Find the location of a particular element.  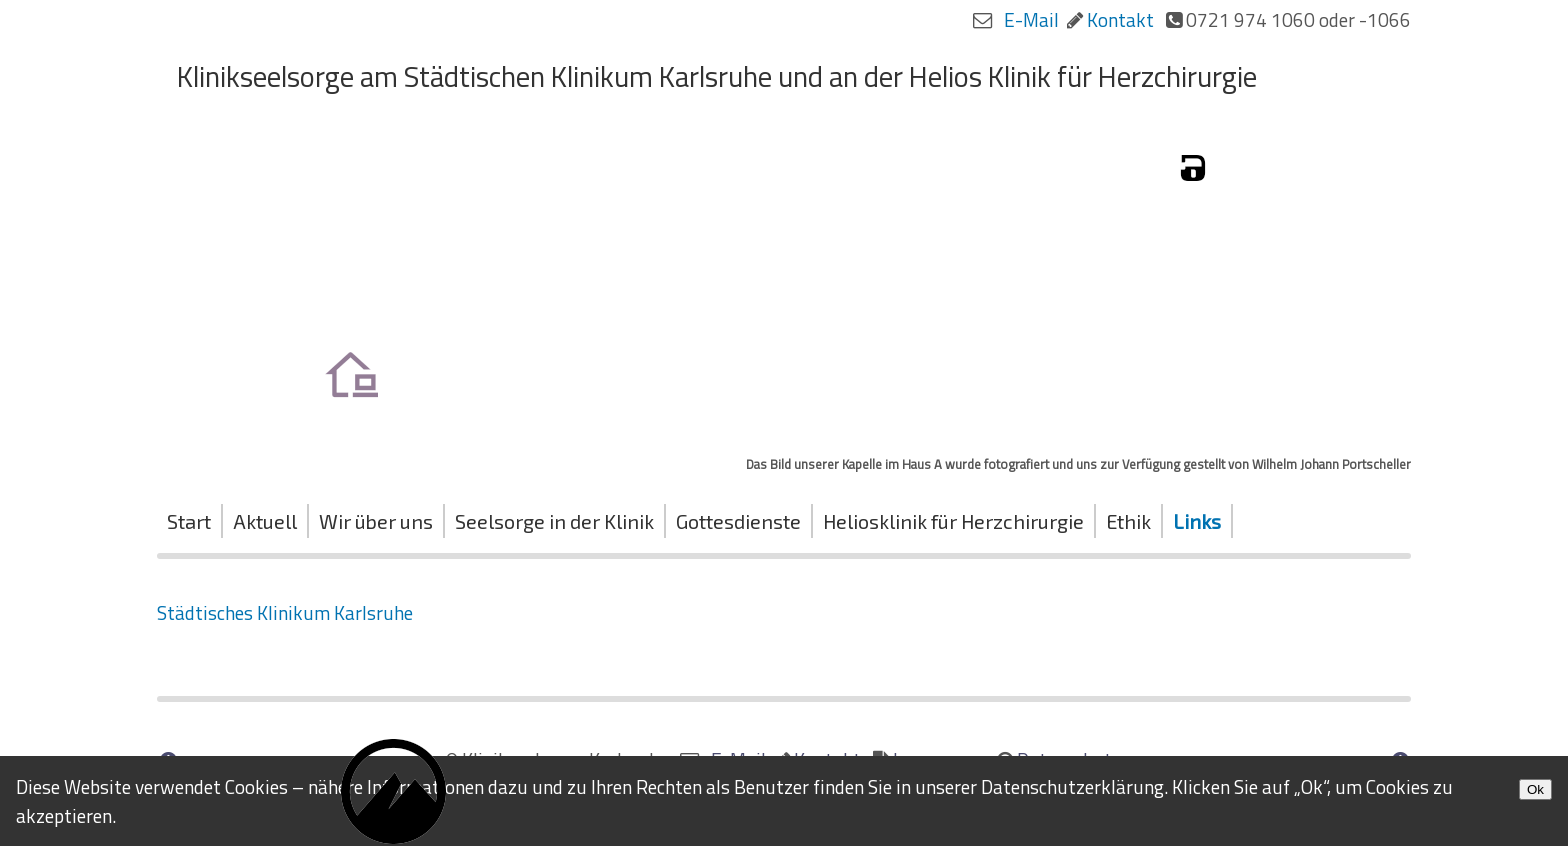

access home office or remote work settings is located at coordinates (350, 376).